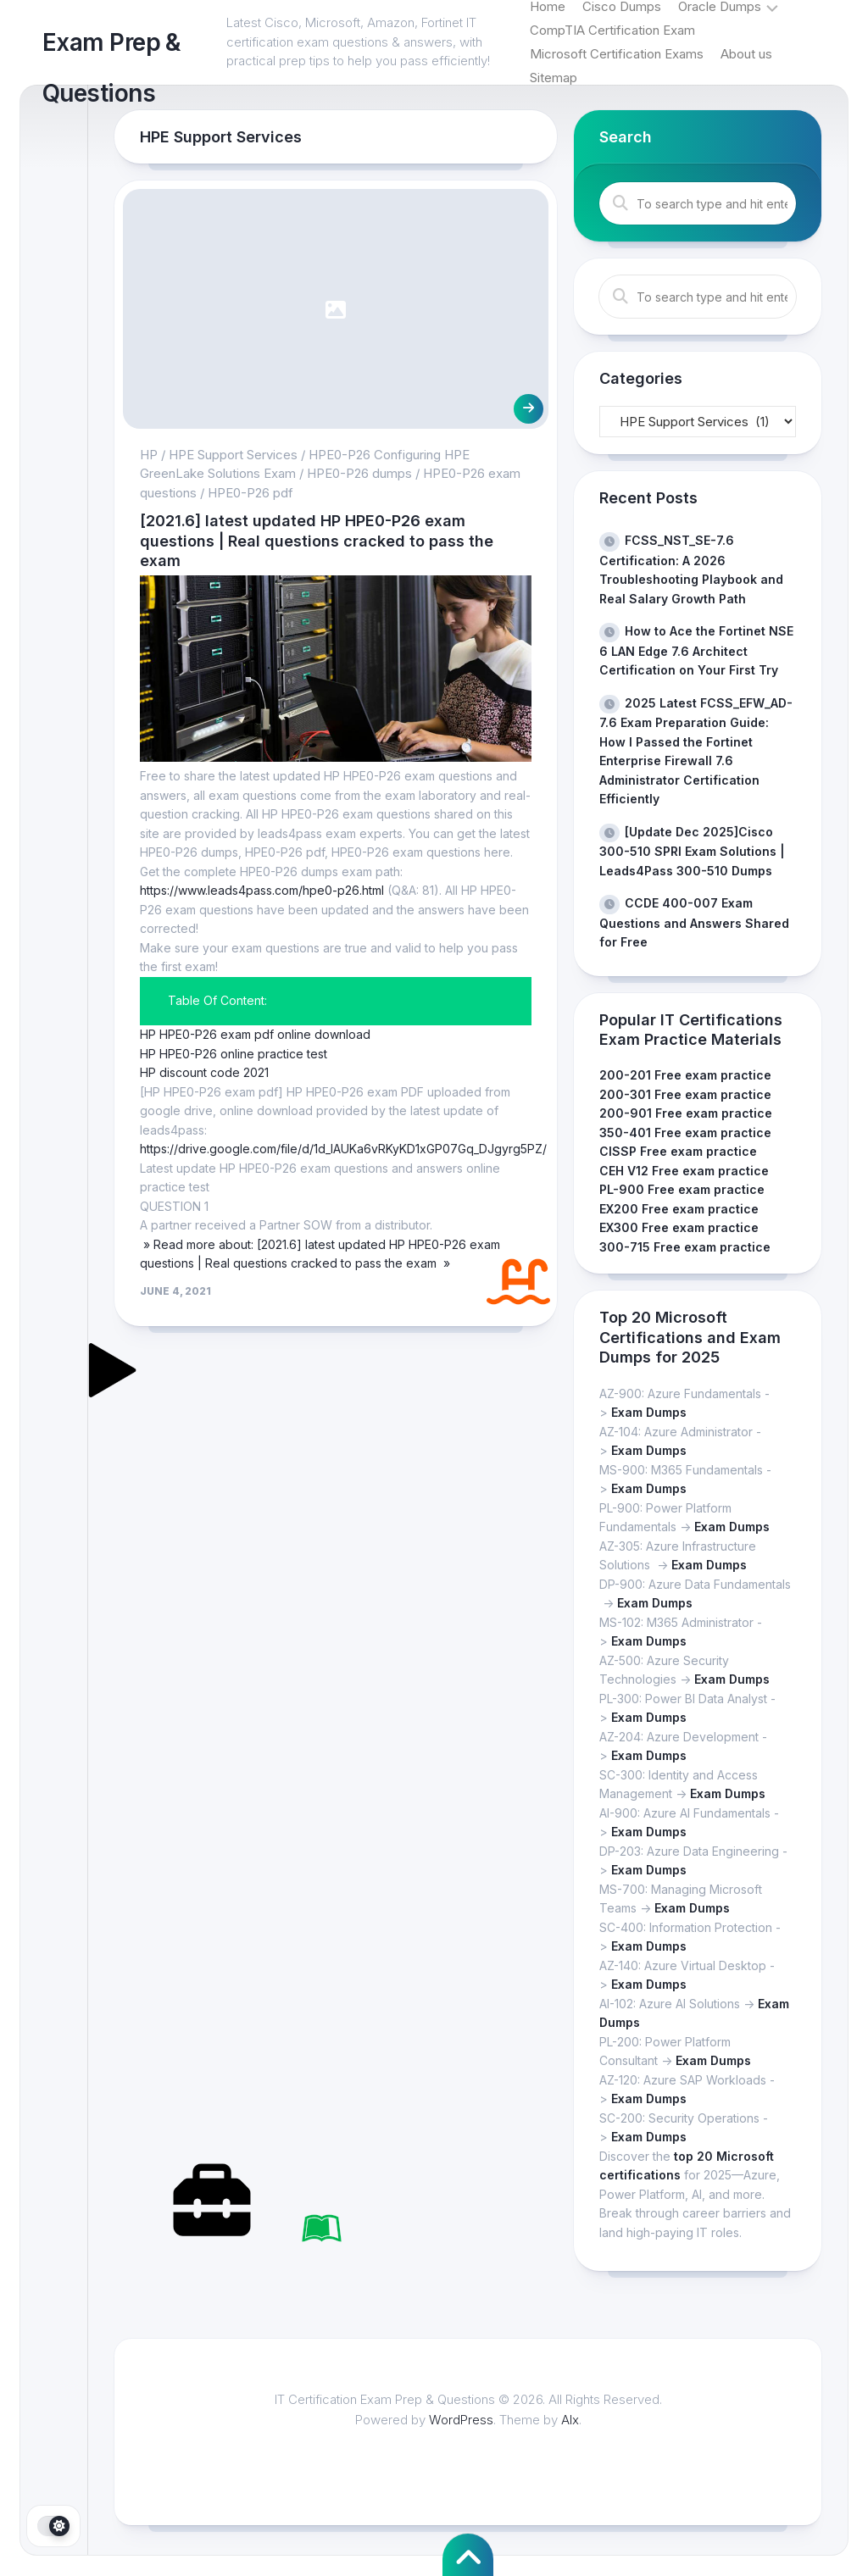 The width and height of the screenshot is (868, 2576). I want to click on access tools and utilities, so click(212, 2202).